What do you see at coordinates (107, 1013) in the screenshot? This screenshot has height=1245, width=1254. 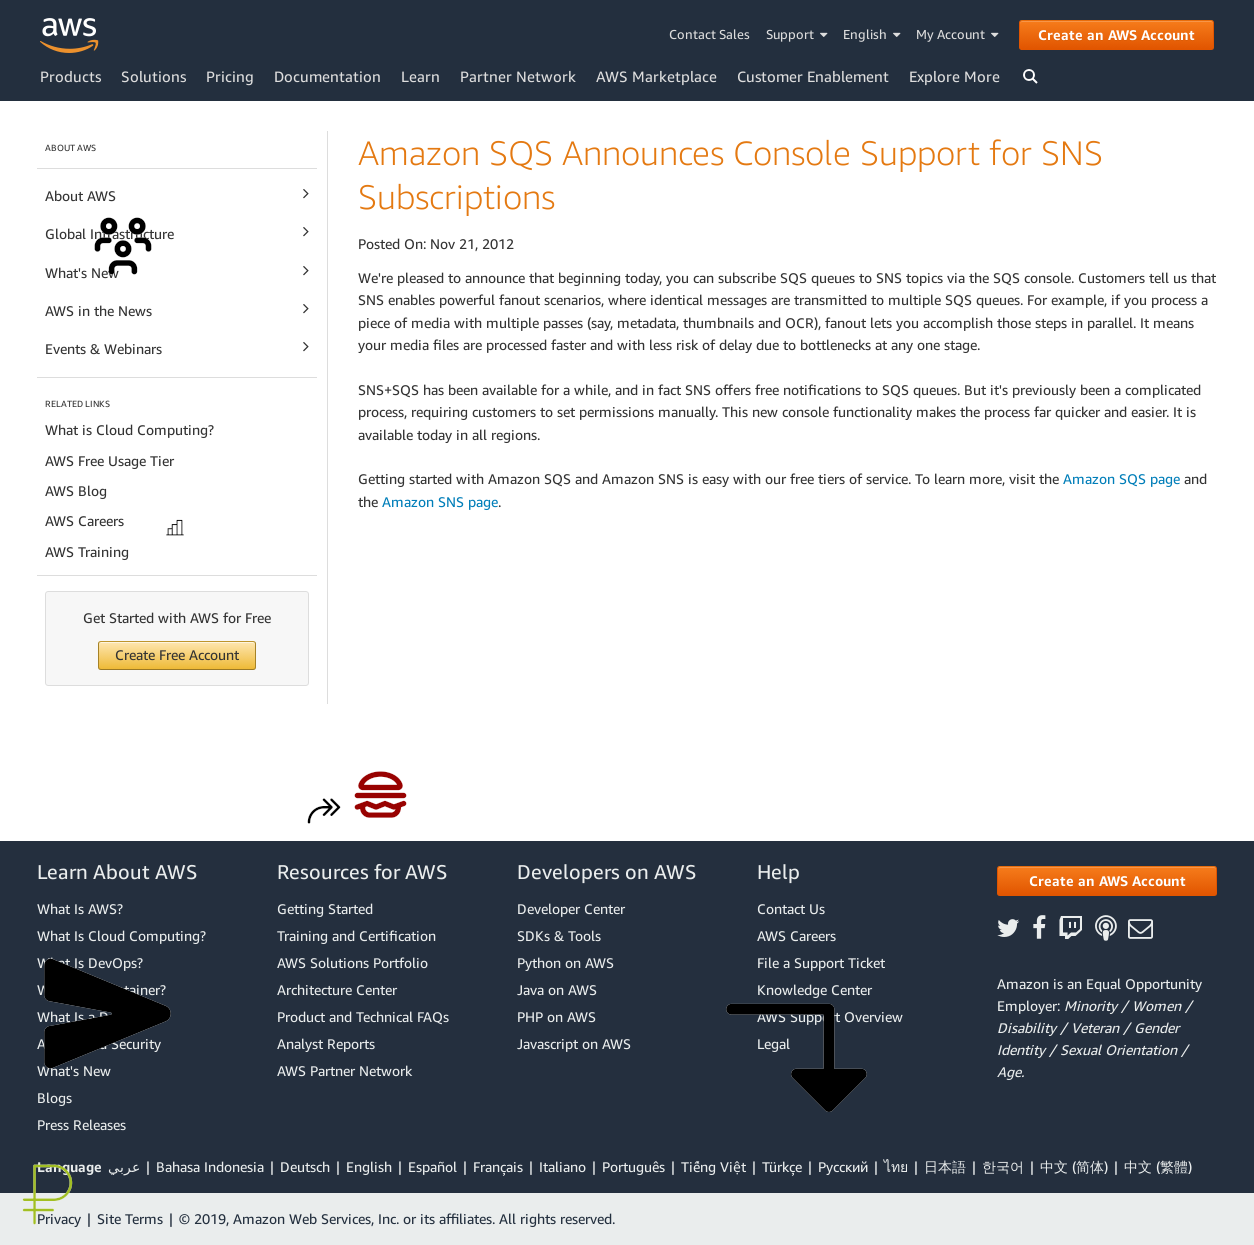 I see `send a message` at bounding box center [107, 1013].